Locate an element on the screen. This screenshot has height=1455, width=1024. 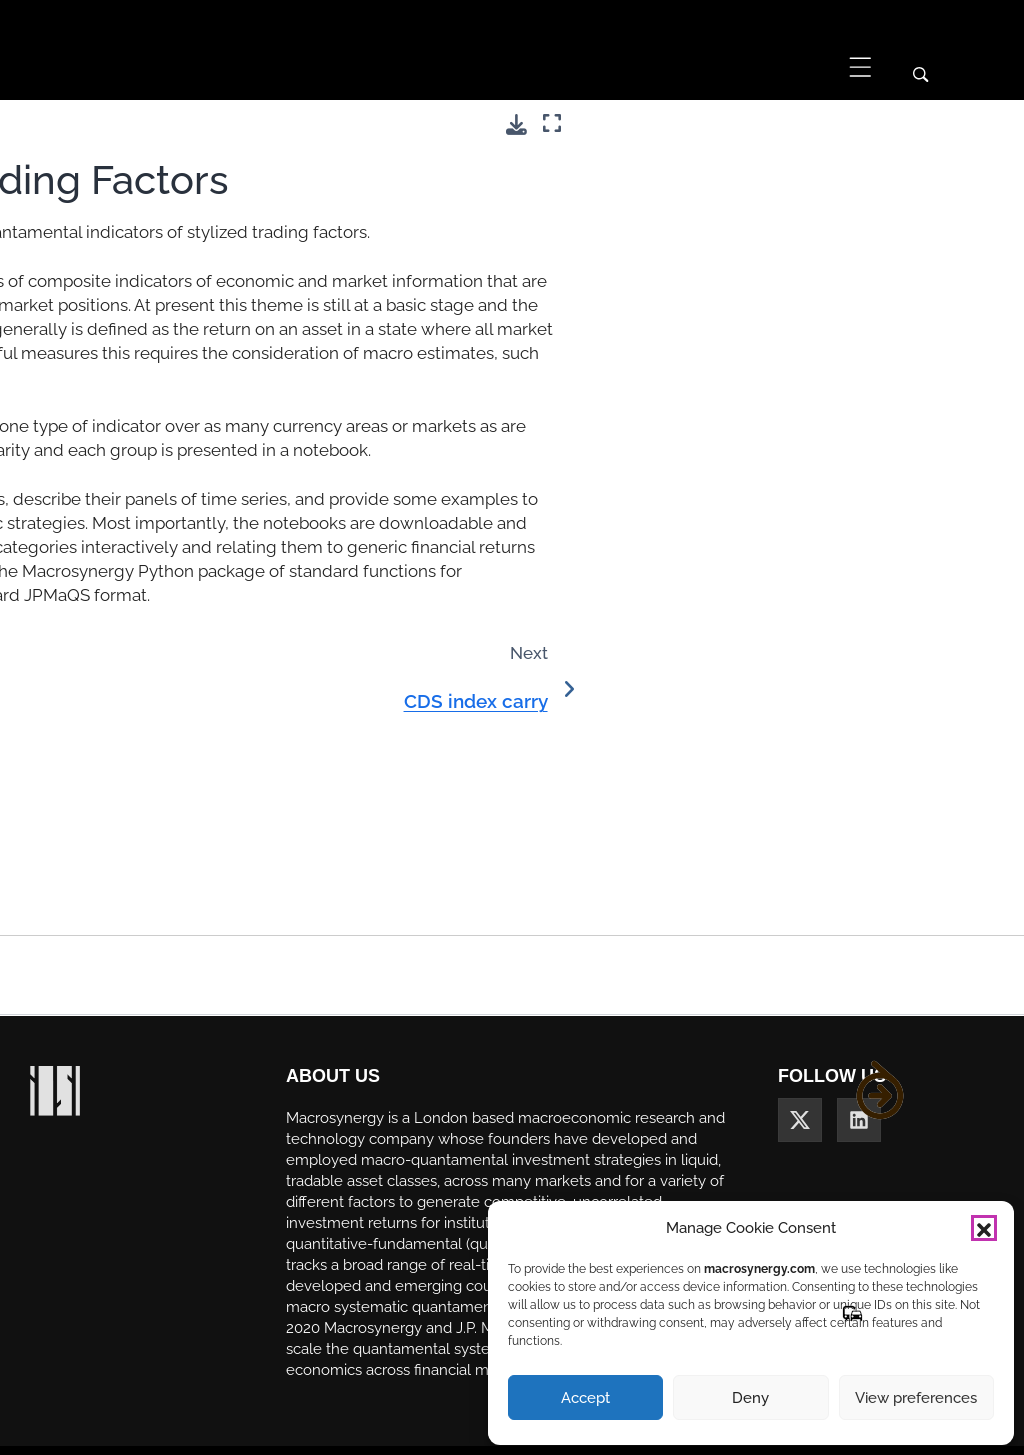
navigate to Doctrine PHP library documentation is located at coordinates (880, 1090).